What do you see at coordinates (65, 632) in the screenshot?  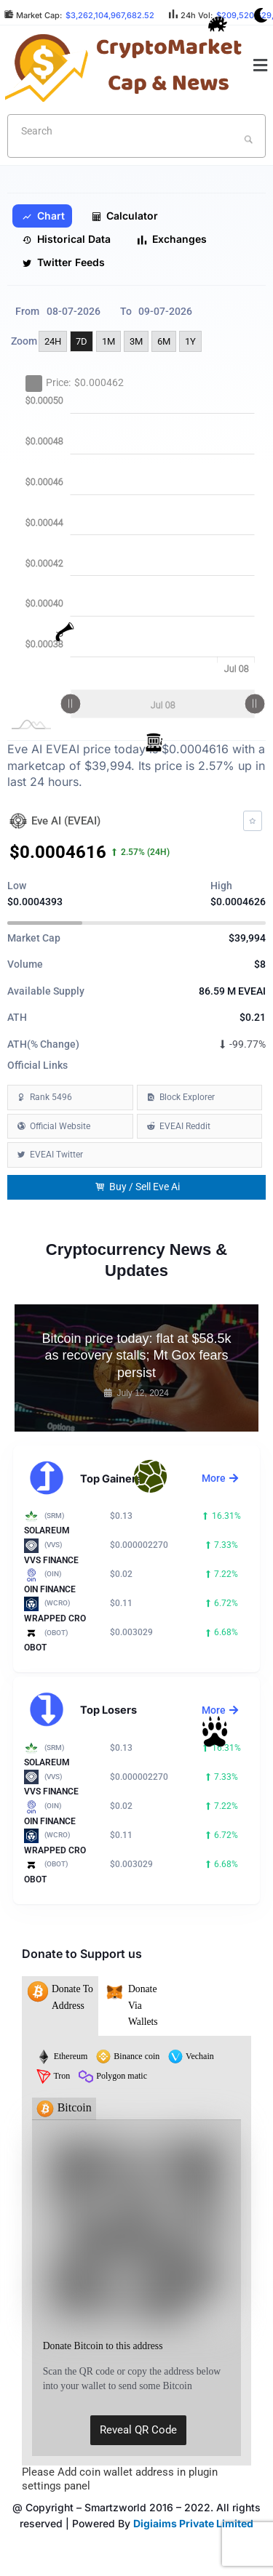 I see `select blunderbuss weapon in game inventory` at bounding box center [65, 632].